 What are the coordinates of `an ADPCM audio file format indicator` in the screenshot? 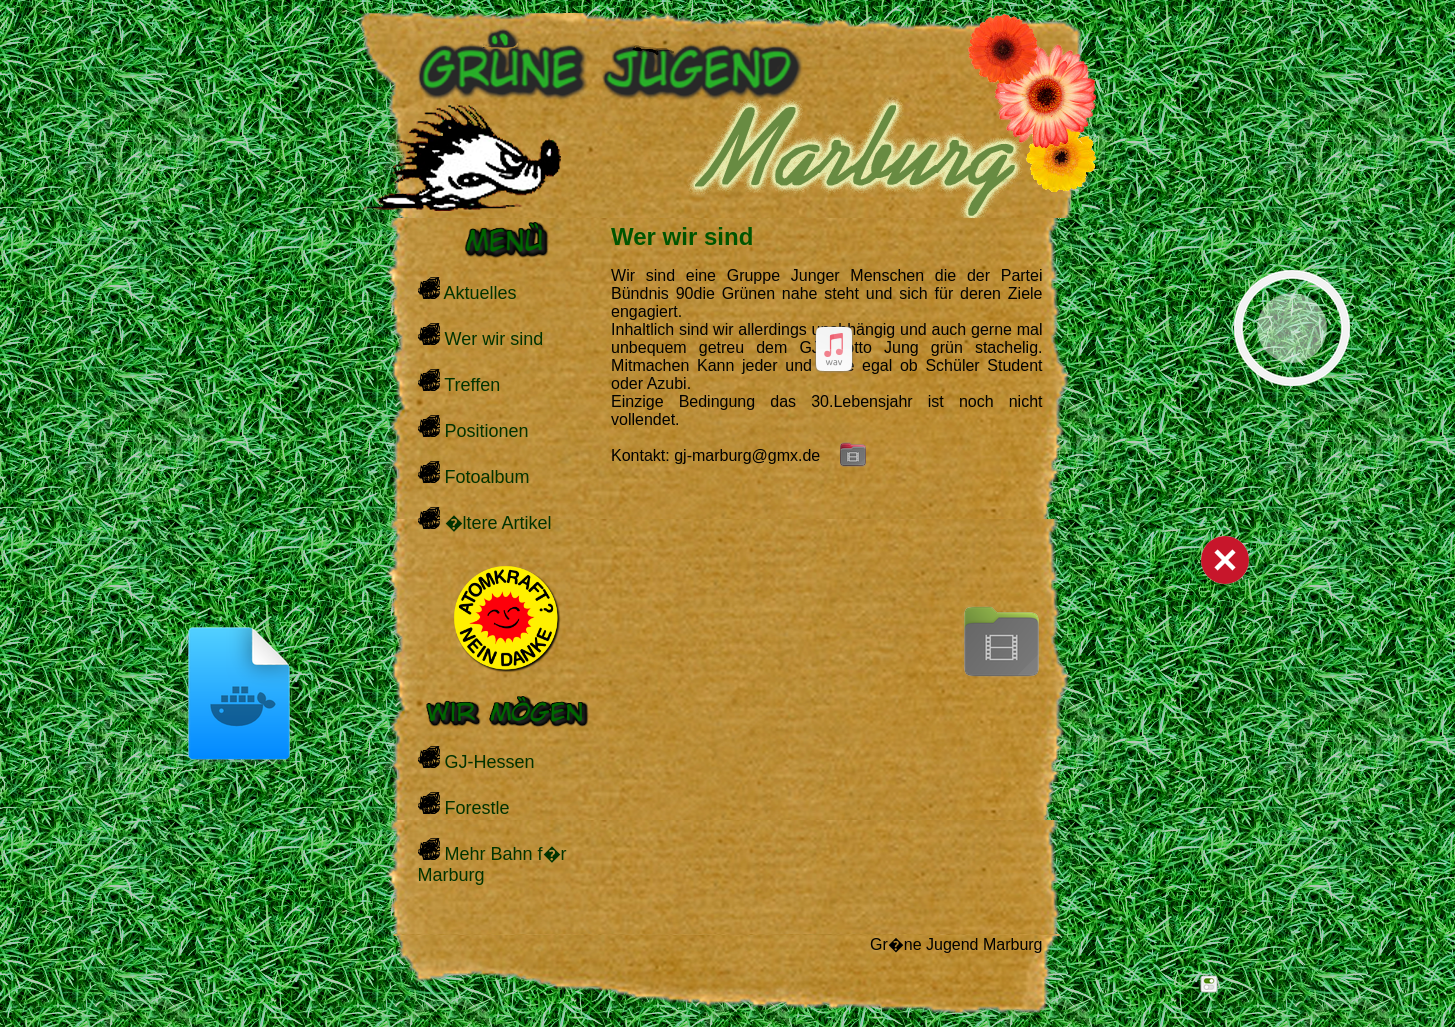 It's located at (834, 349).